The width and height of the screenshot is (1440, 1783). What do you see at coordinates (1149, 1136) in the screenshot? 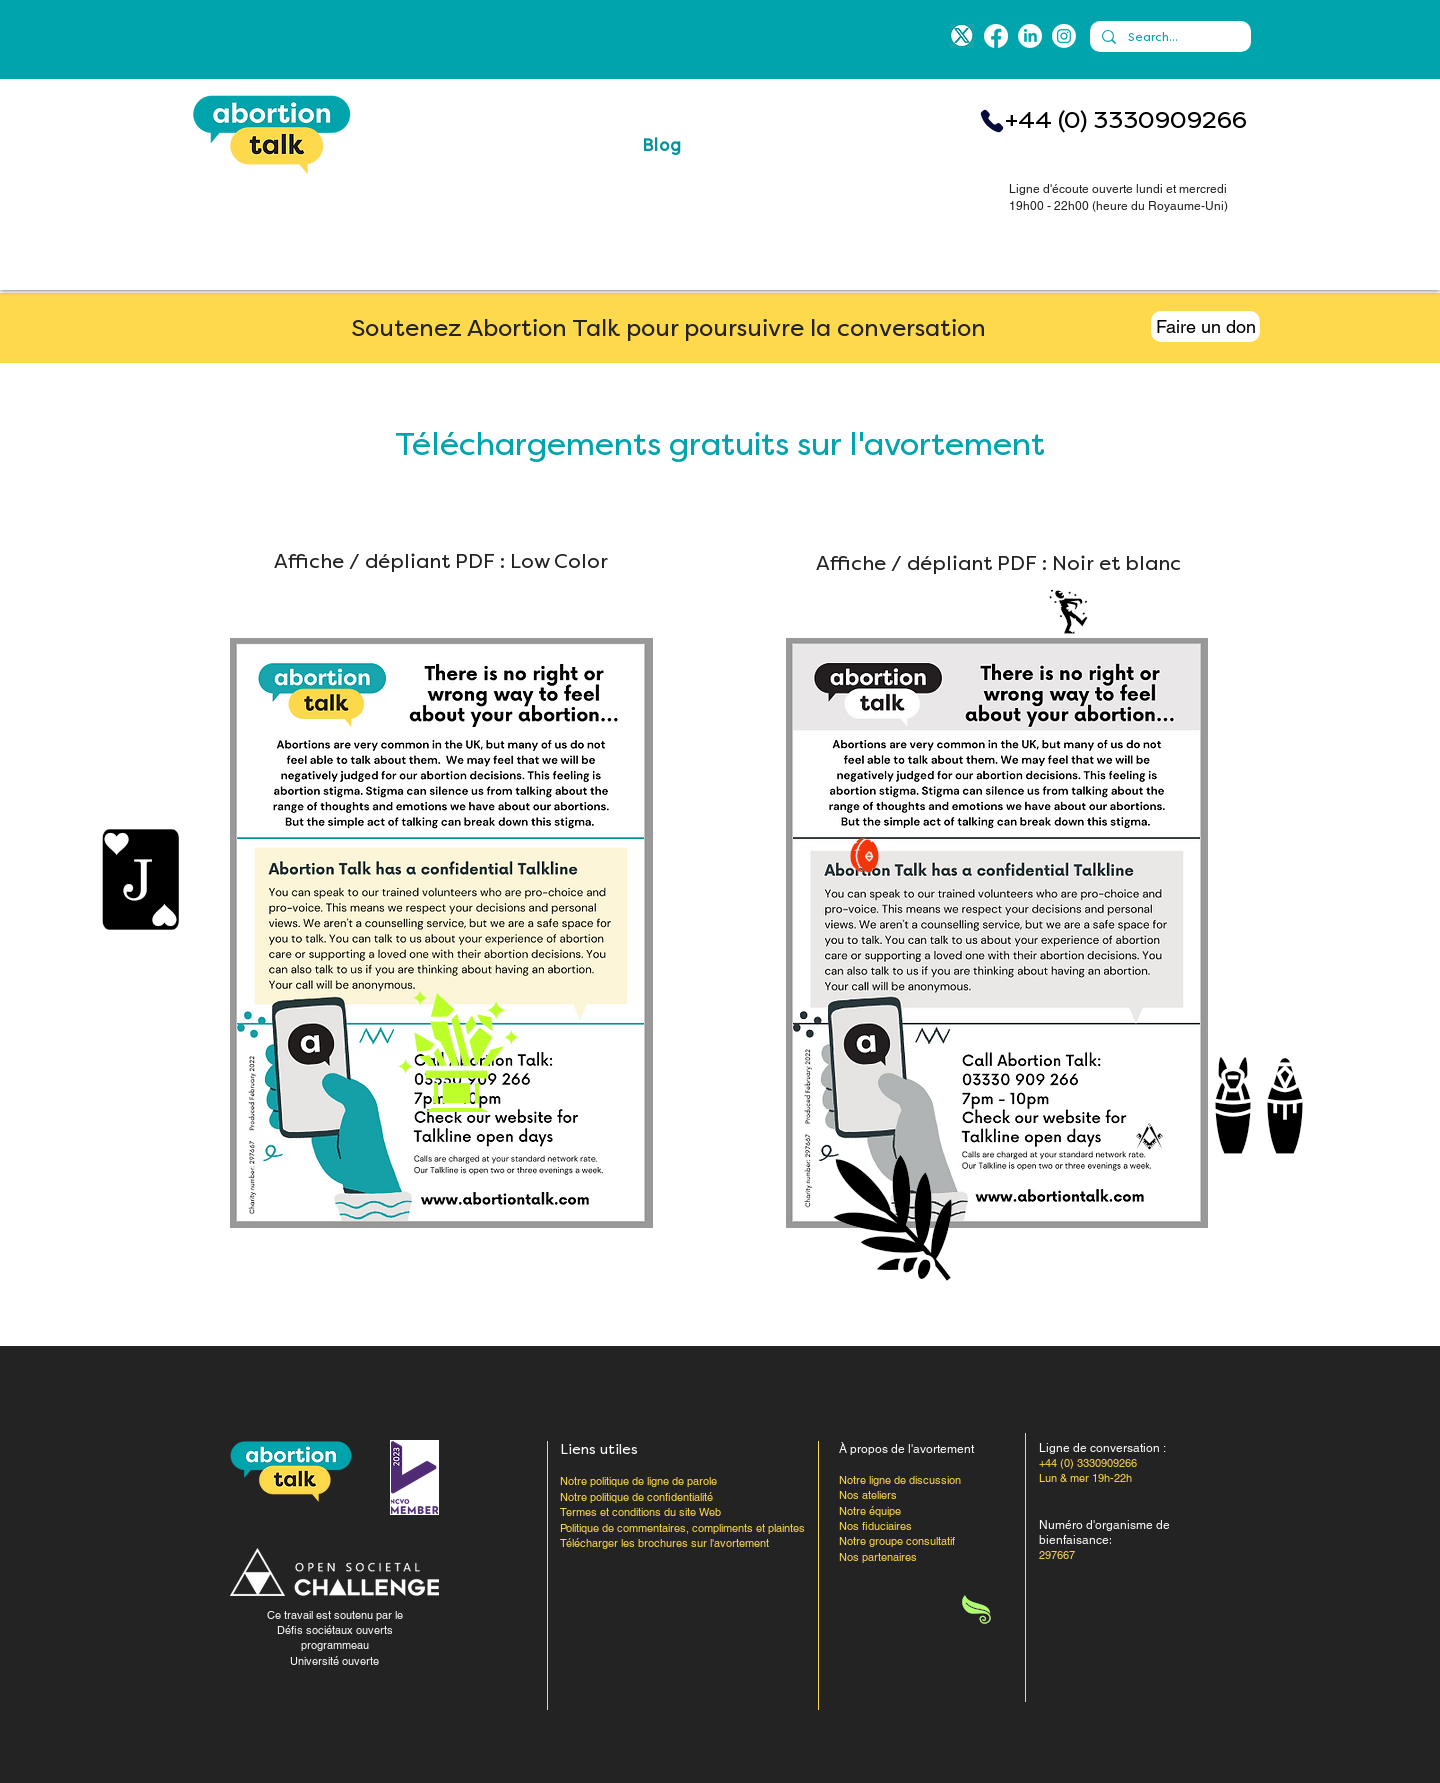
I see `freemasonry or masonic lodge symbol` at bounding box center [1149, 1136].